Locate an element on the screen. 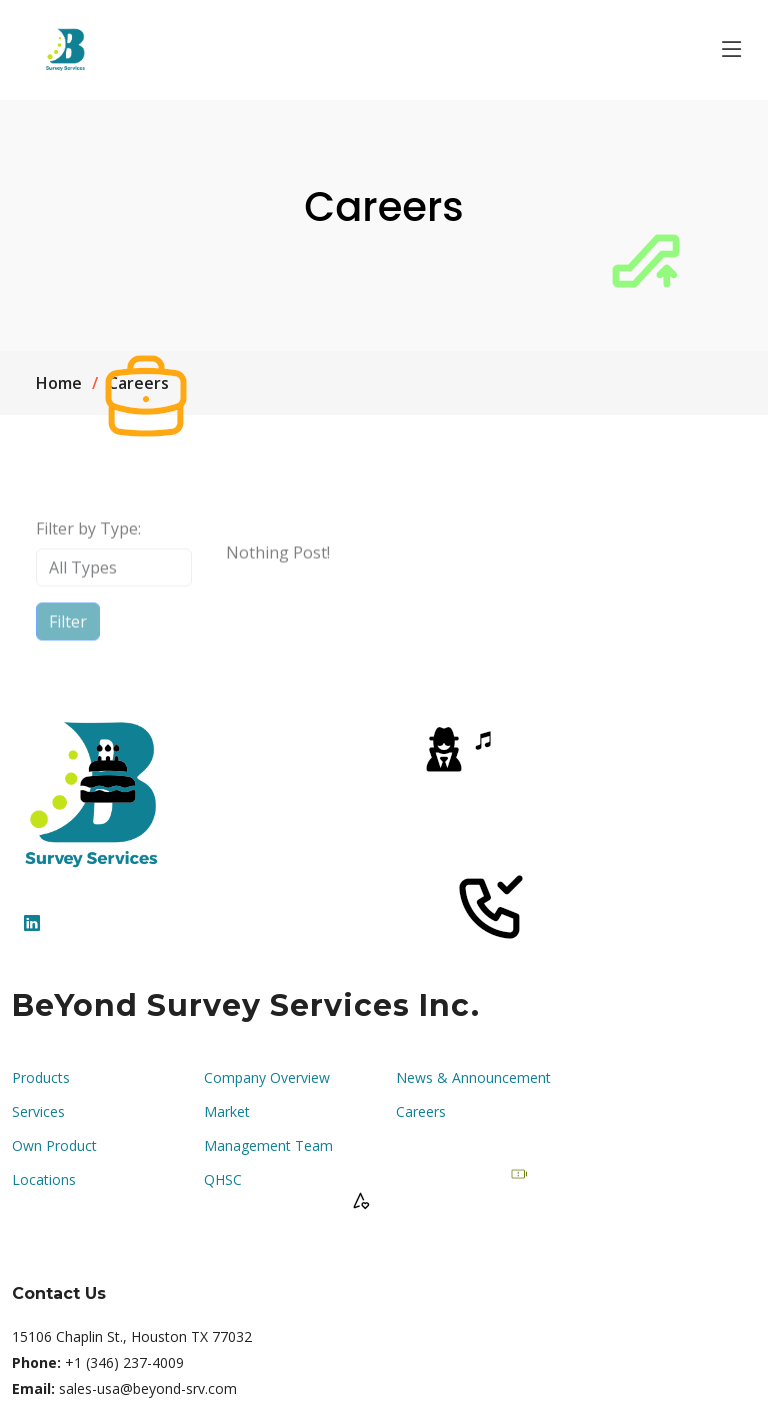 The width and height of the screenshot is (768, 1407). navigate to a favorite or saved location is located at coordinates (360, 1200).